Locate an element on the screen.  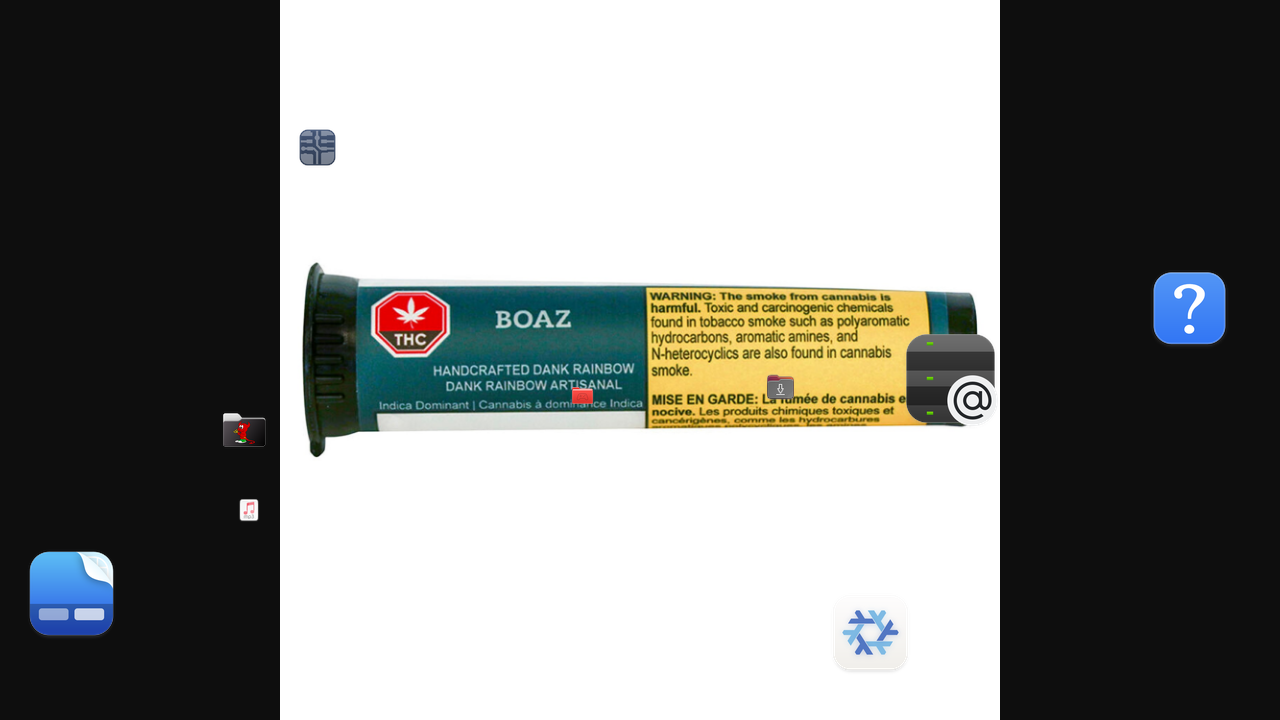
open BSD-related files or projects is located at coordinates (244, 431).